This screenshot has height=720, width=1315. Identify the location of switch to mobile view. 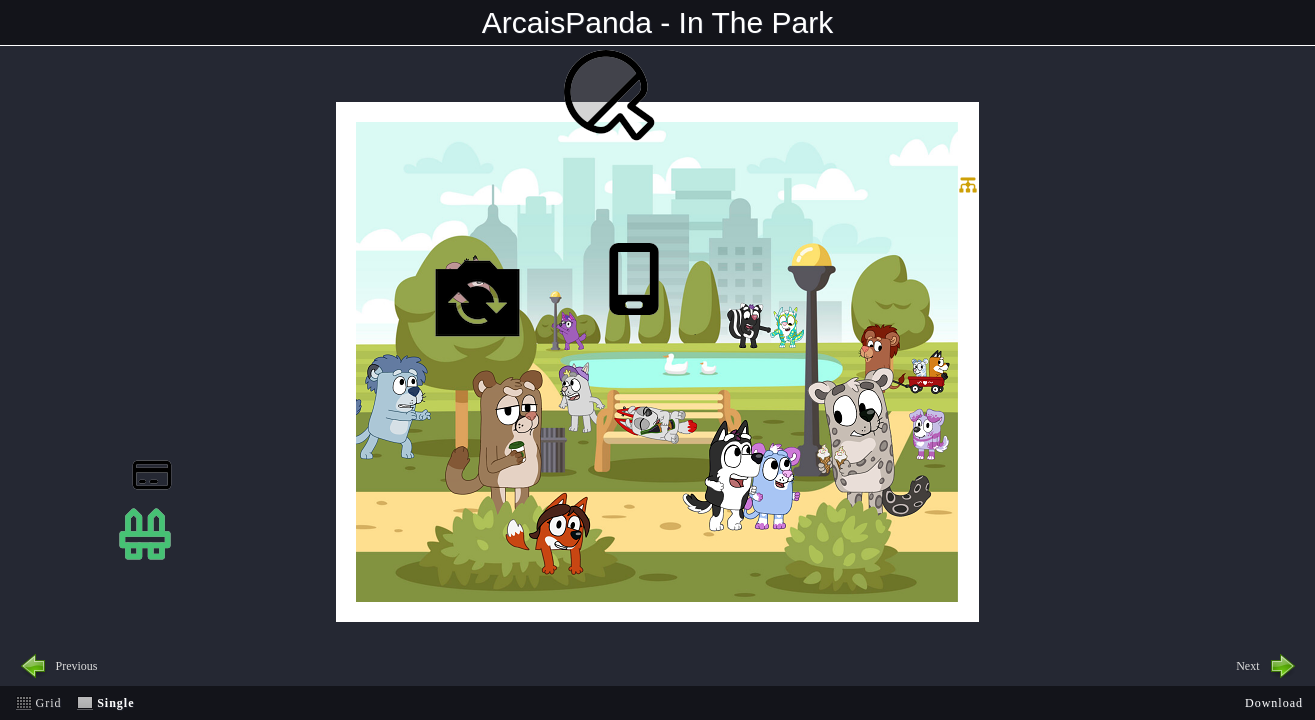
(634, 279).